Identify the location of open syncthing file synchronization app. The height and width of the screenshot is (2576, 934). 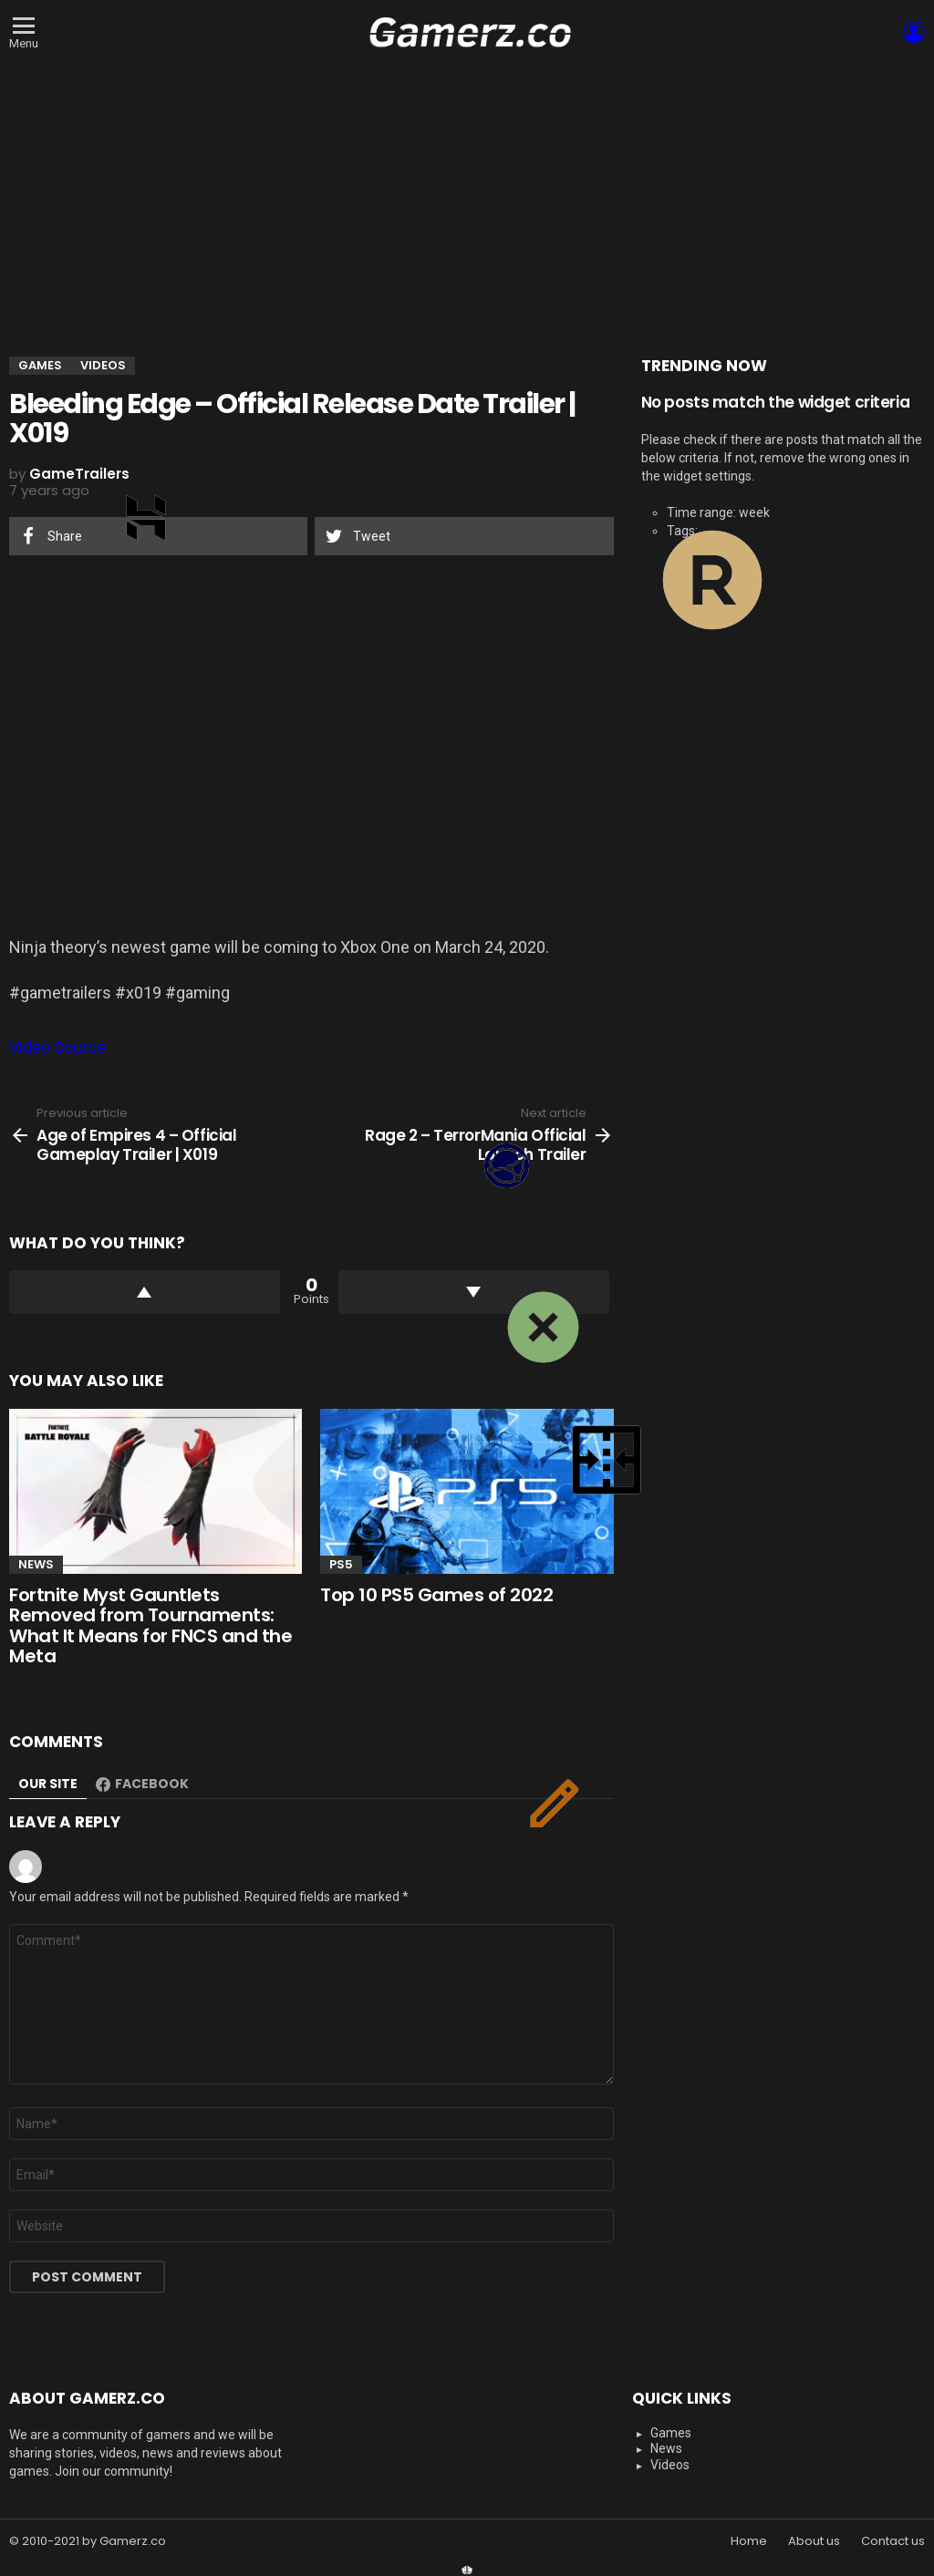
(506, 1165).